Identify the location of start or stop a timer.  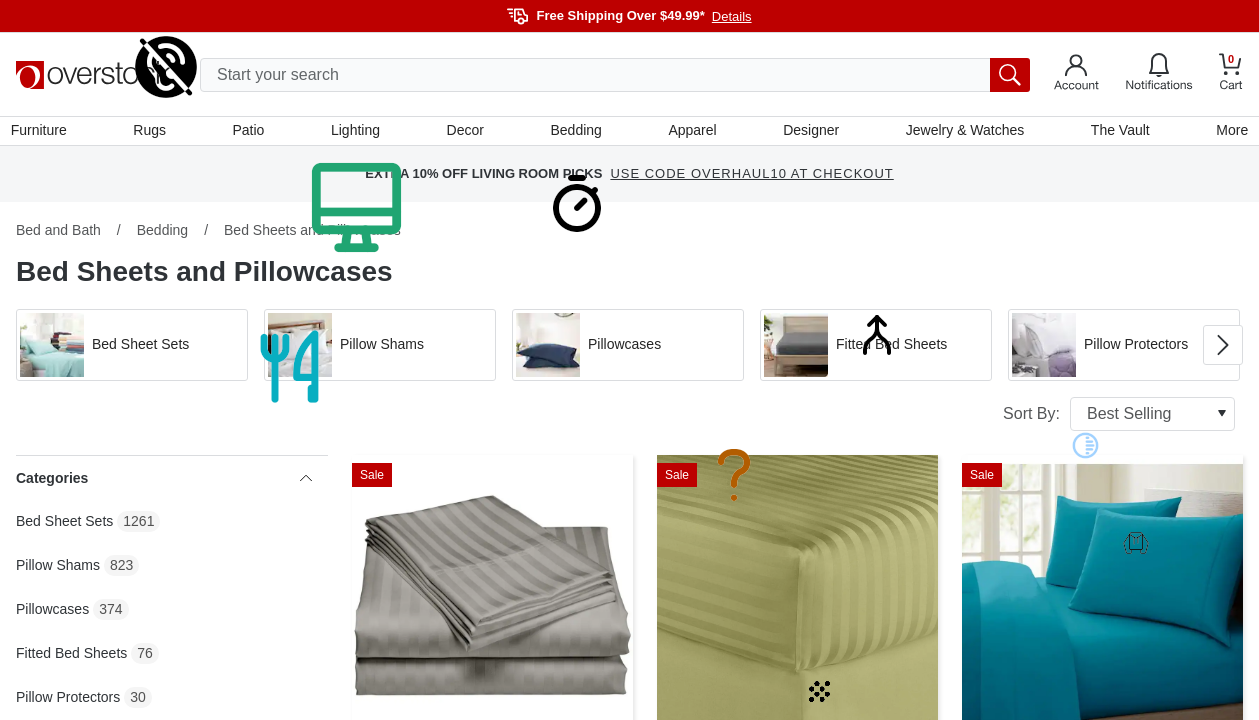
(577, 205).